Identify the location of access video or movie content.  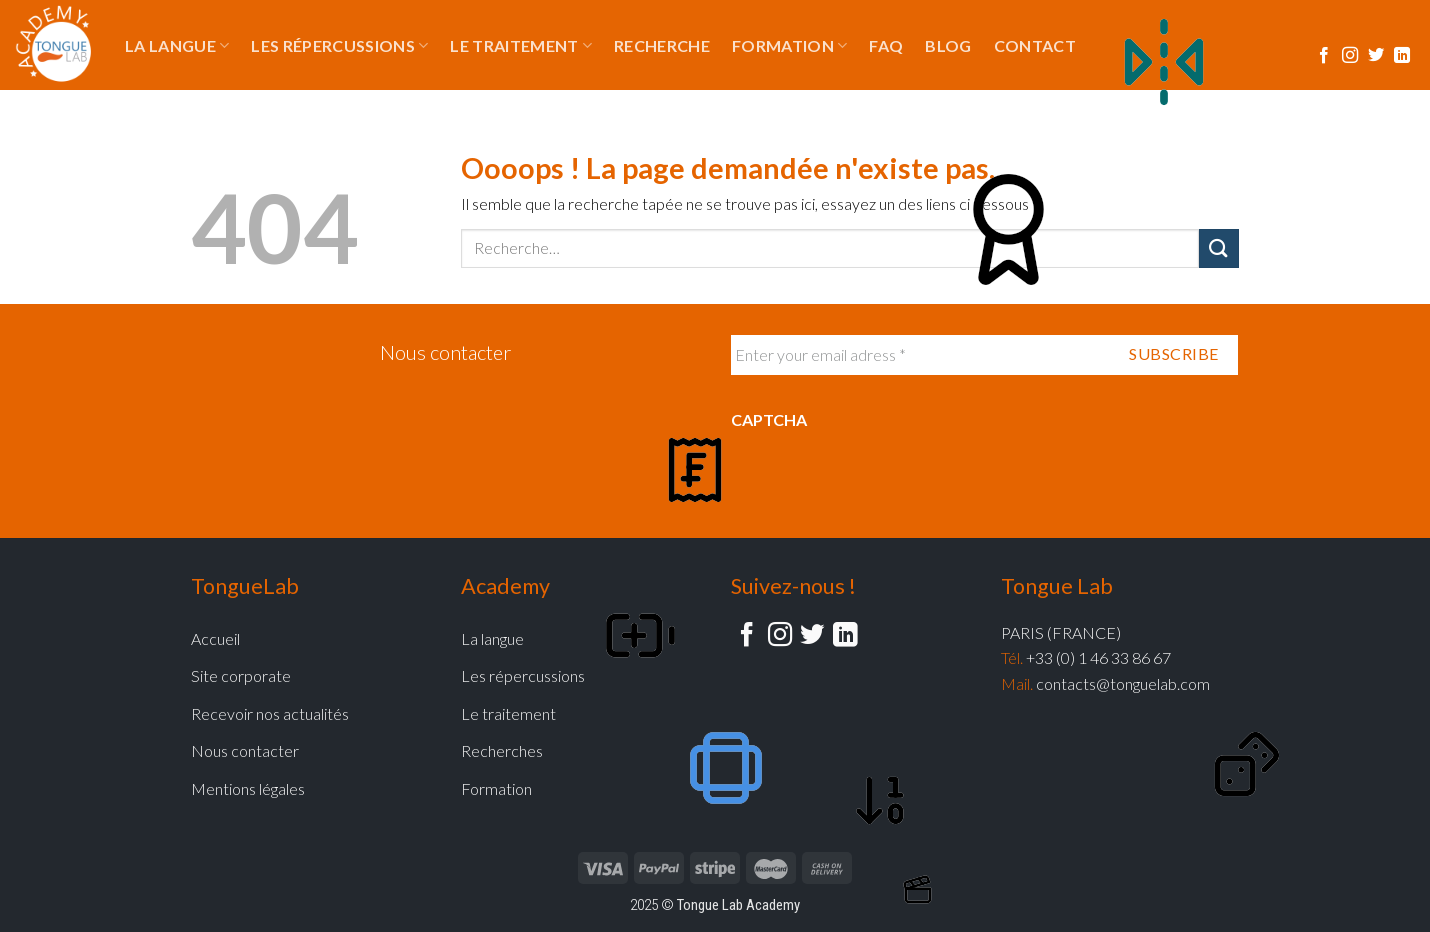
(918, 890).